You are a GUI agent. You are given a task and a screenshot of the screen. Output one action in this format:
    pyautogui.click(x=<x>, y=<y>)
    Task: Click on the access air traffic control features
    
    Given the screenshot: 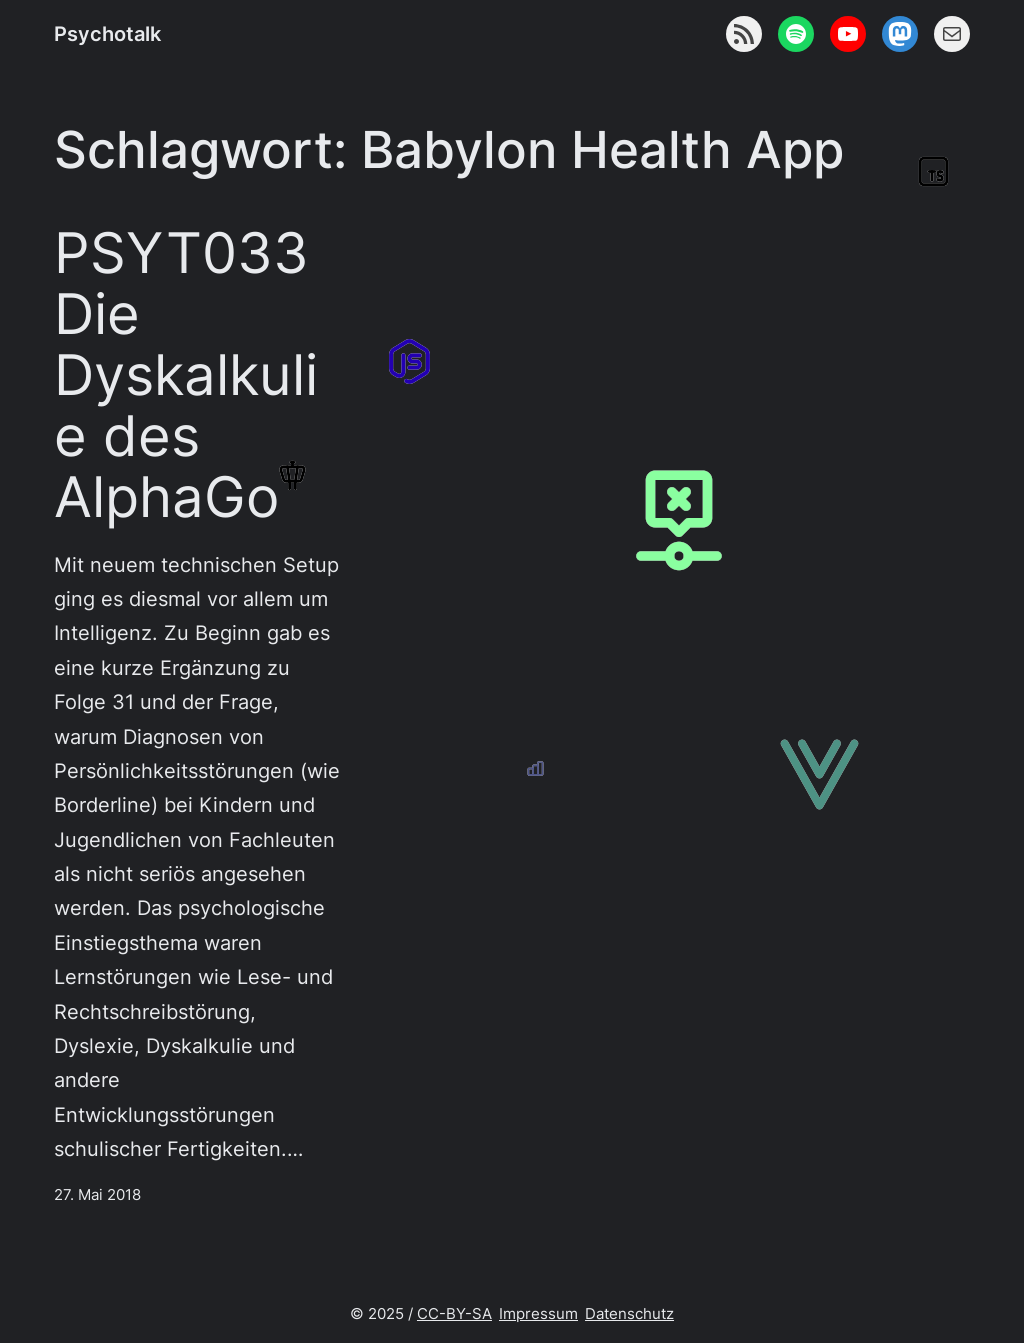 What is the action you would take?
    pyautogui.click(x=292, y=475)
    